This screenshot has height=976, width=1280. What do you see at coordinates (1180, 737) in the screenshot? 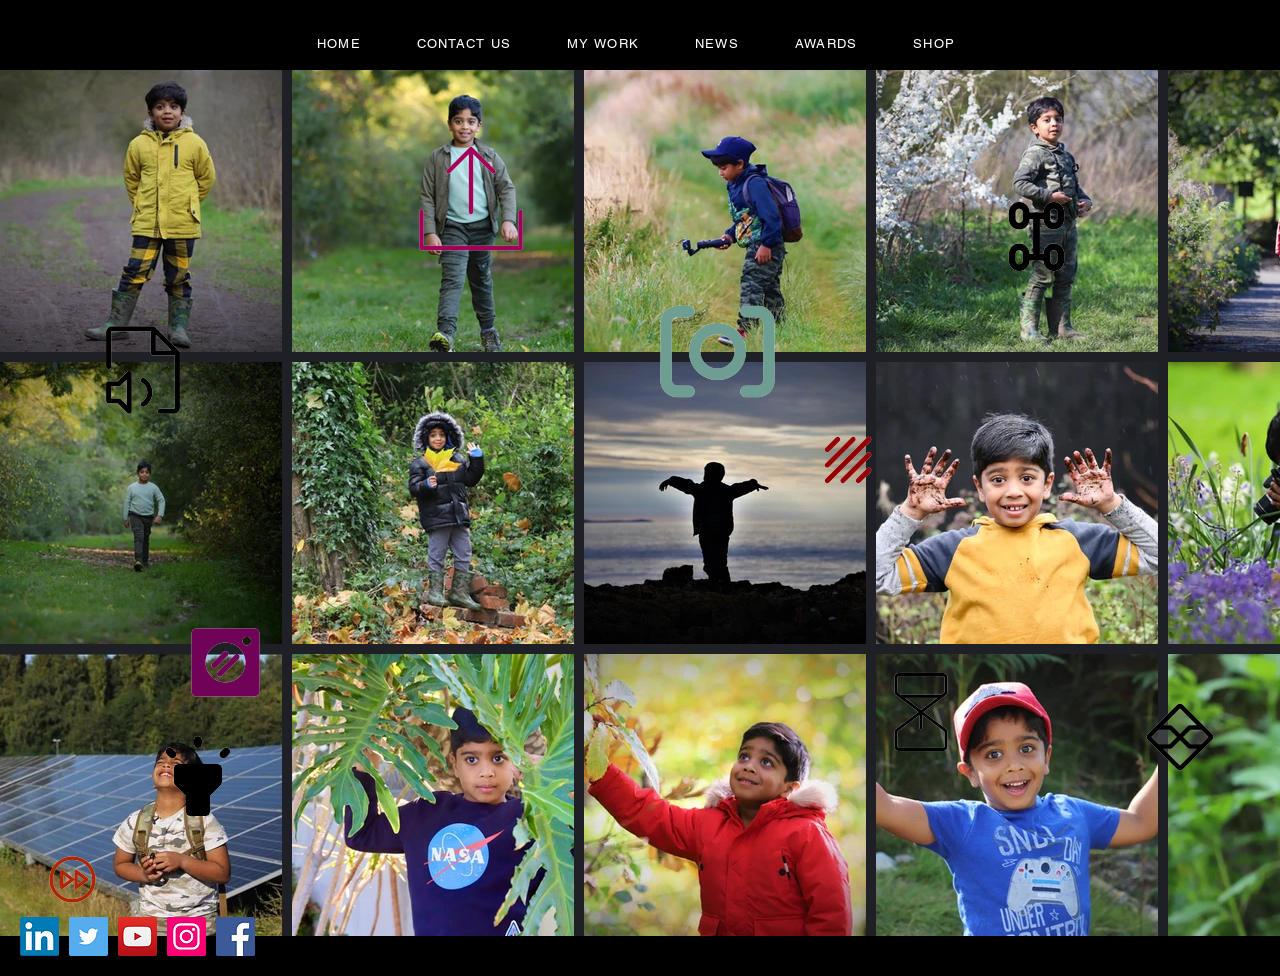
I see `pay or receive money via pix` at bounding box center [1180, 737].